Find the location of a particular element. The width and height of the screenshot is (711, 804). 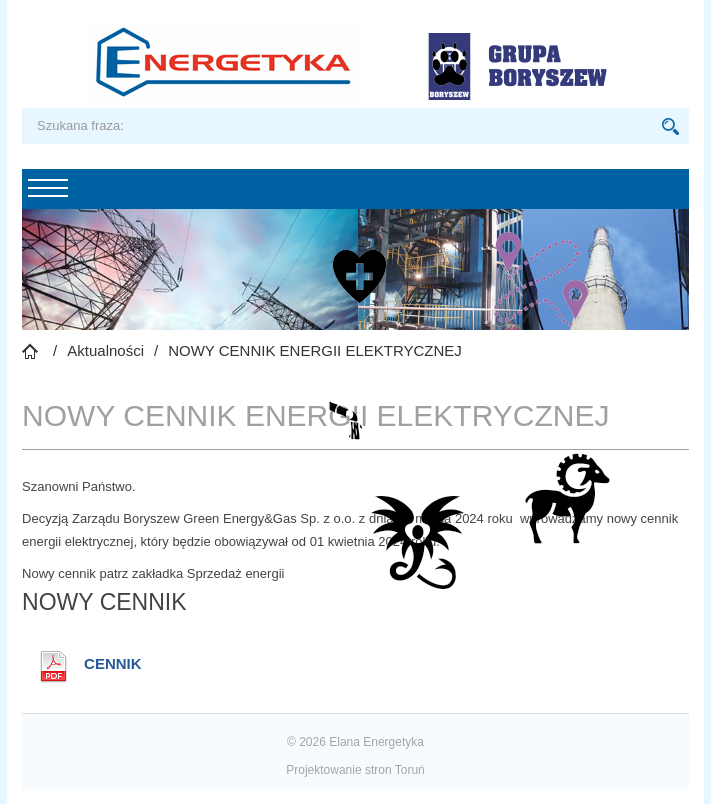

add to favorites is located at coordinates (359, 276).